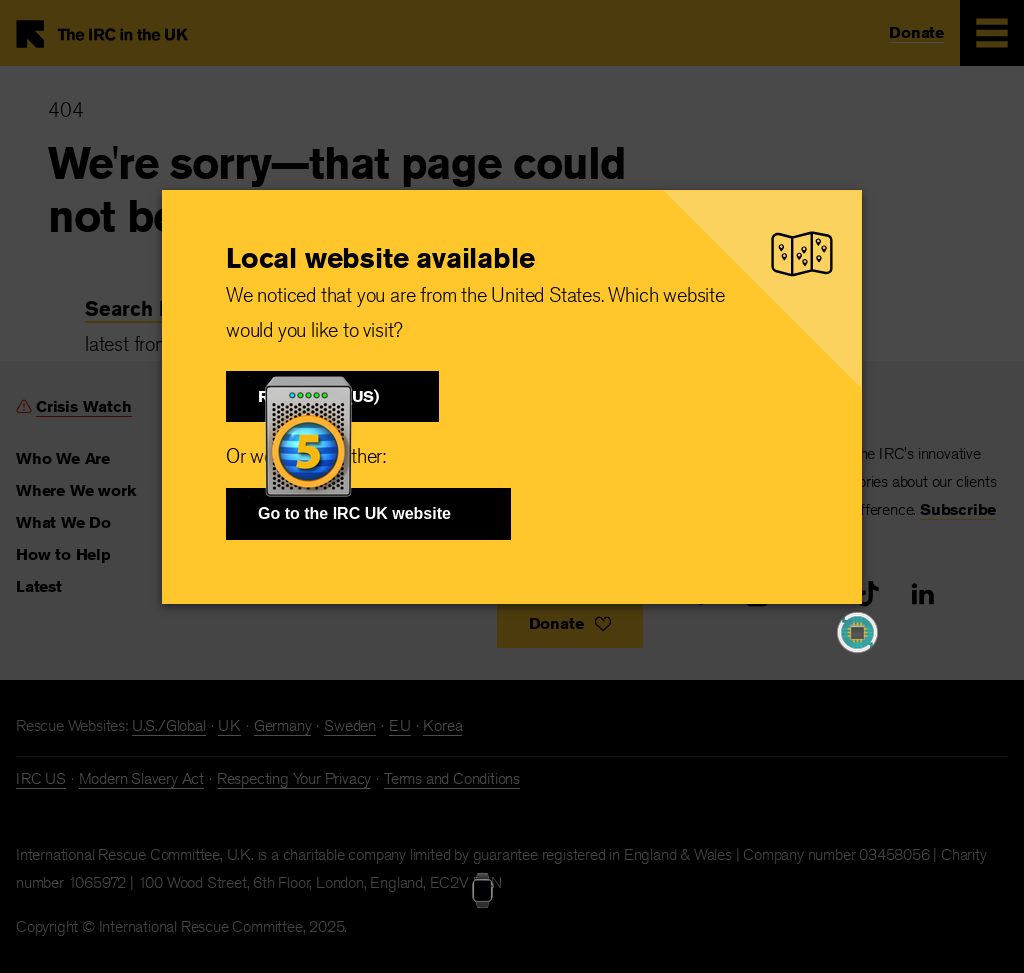 Image resolution: width=1024 pixels, height=973 pixels. I want to click on apple watch series 6 device icon, so click(482, 890).